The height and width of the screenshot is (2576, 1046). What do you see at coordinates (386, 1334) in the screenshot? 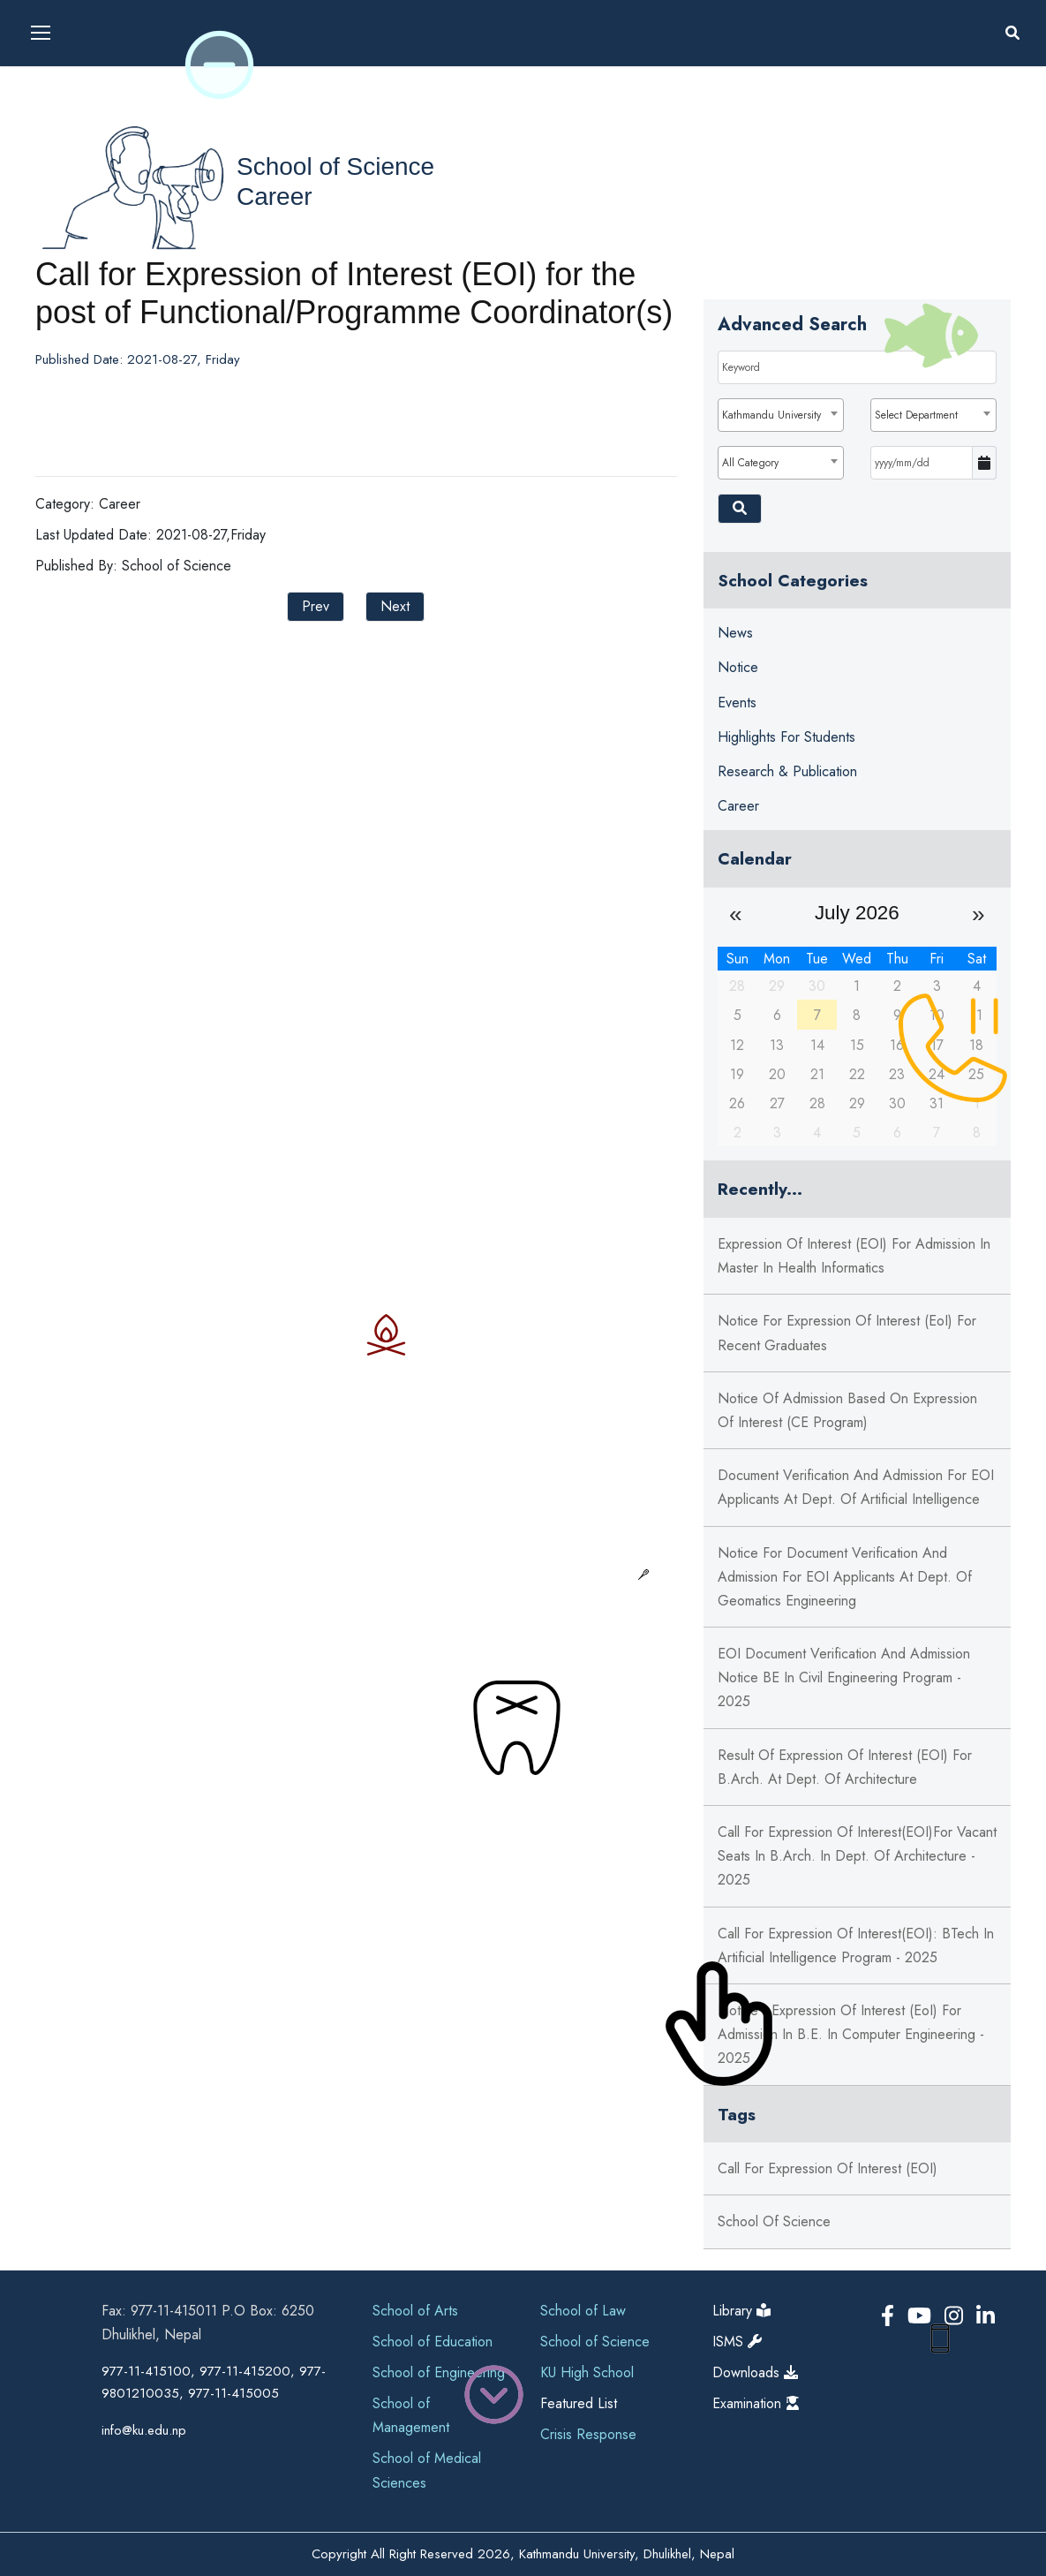
I see `access outdoor or camping-related features` at bounding box center [386, 1334].